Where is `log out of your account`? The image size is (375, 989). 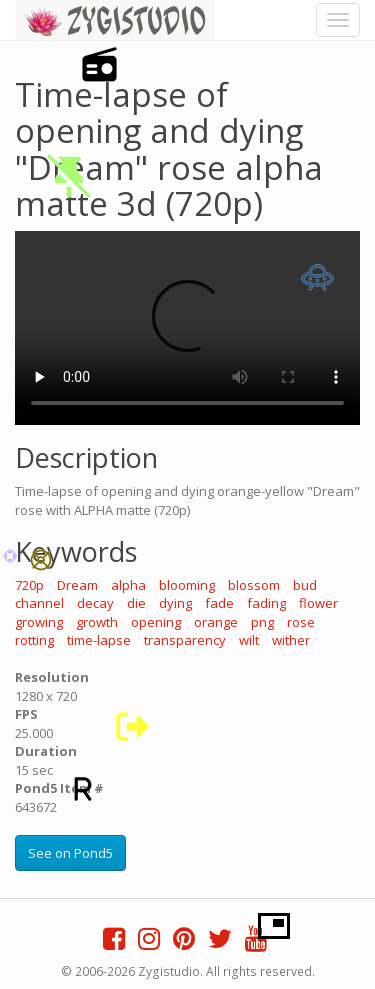 log out of your account is located at coordinates (132, 726).